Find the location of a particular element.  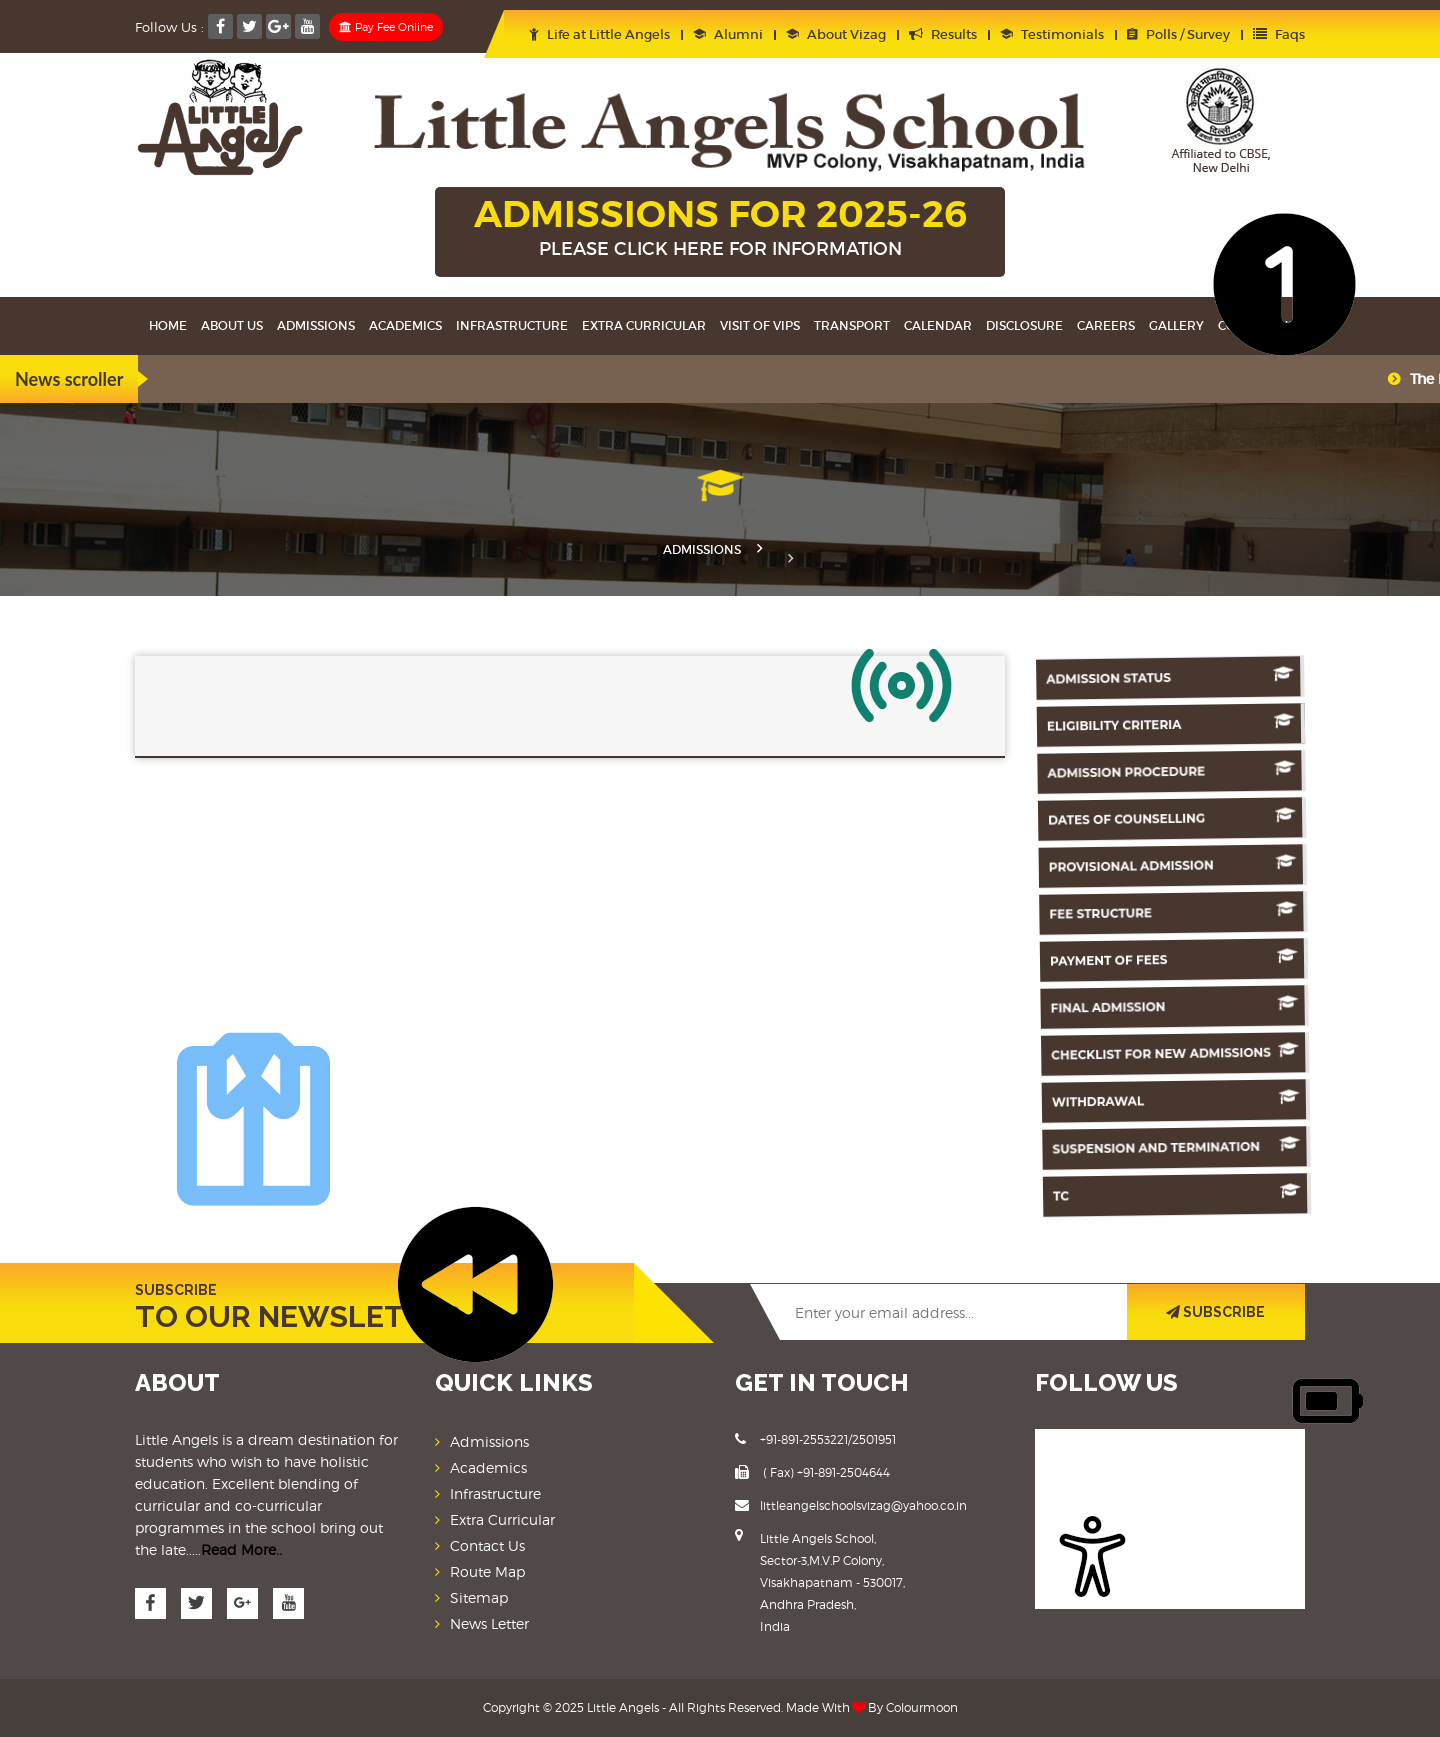

indicates battery level at 75% is located at coordinates (1326, 1401).